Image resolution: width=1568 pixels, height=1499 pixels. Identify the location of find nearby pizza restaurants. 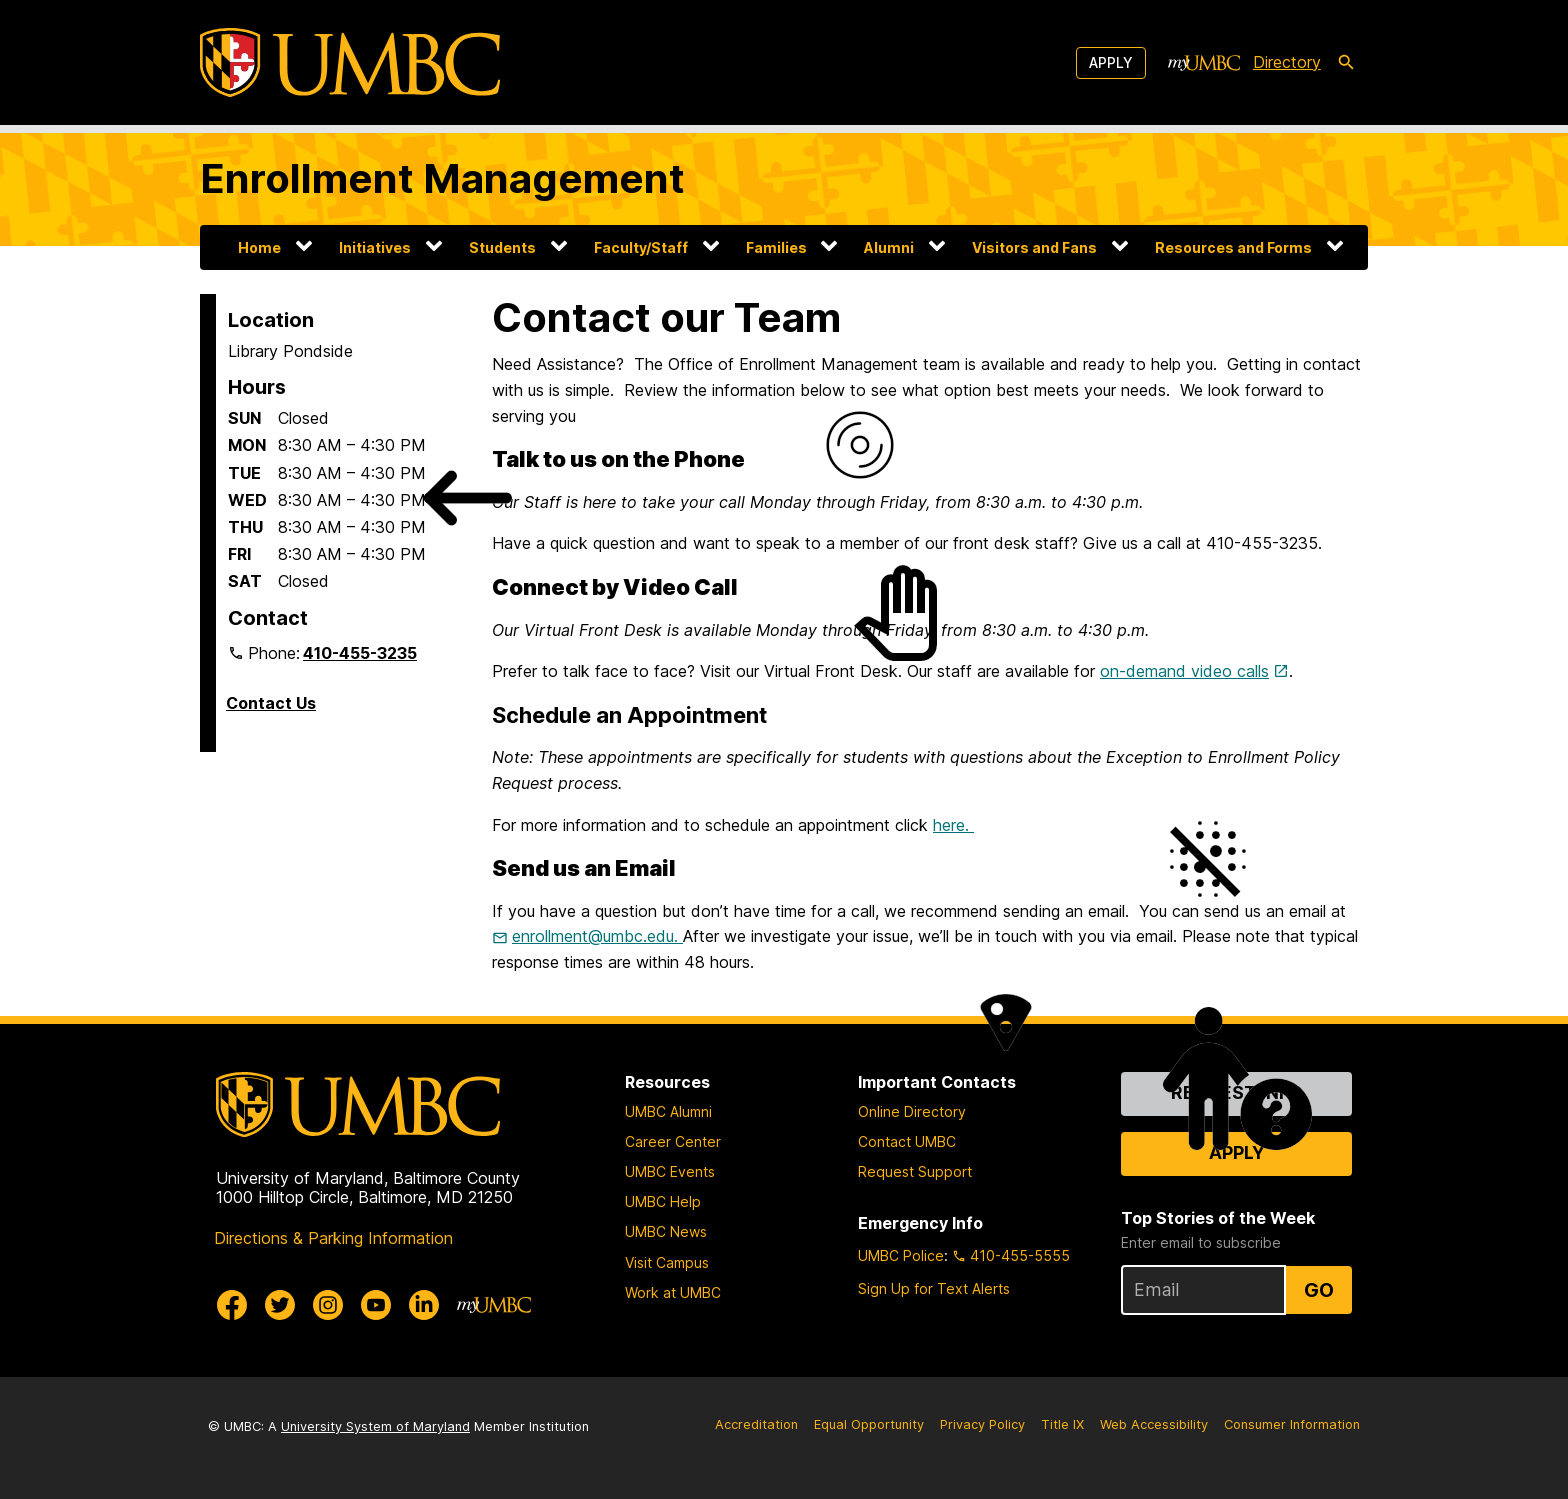
(1006, 1024).